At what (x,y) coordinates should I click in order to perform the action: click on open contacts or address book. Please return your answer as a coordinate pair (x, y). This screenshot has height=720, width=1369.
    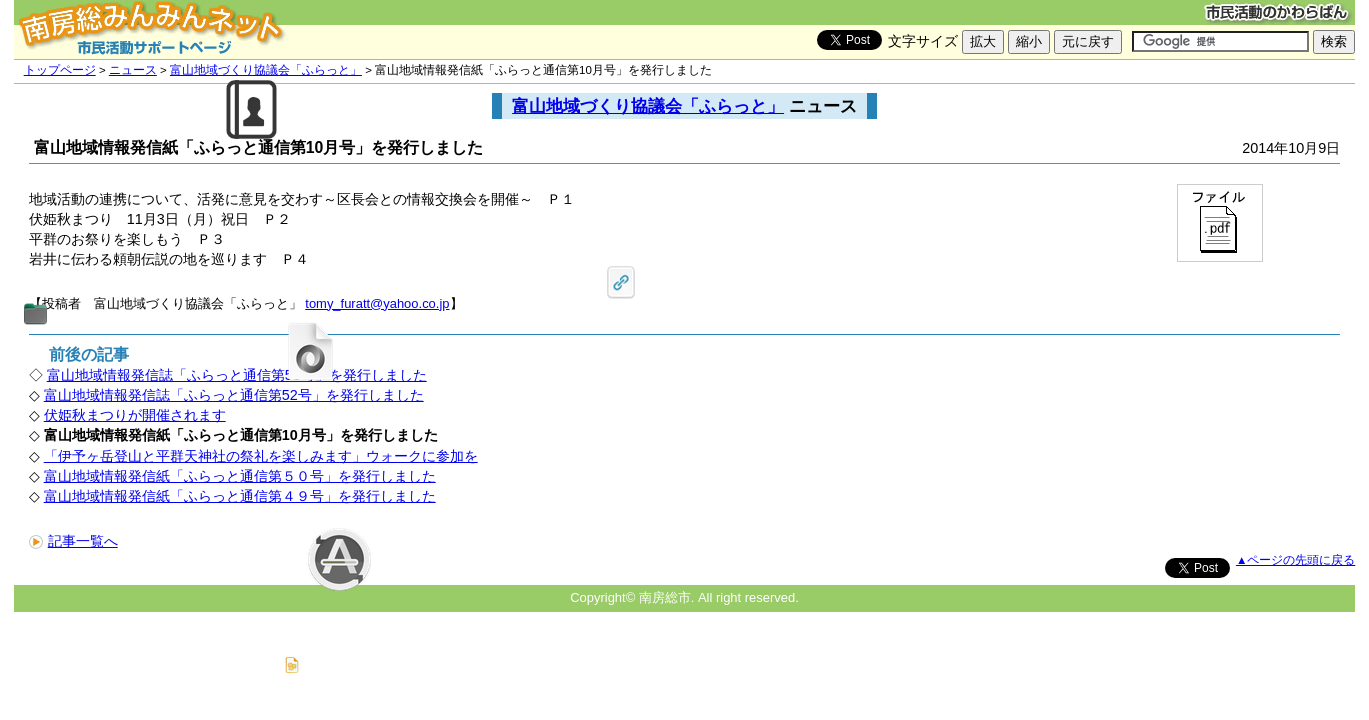
    Looking at the image, I should click on (251, 109).